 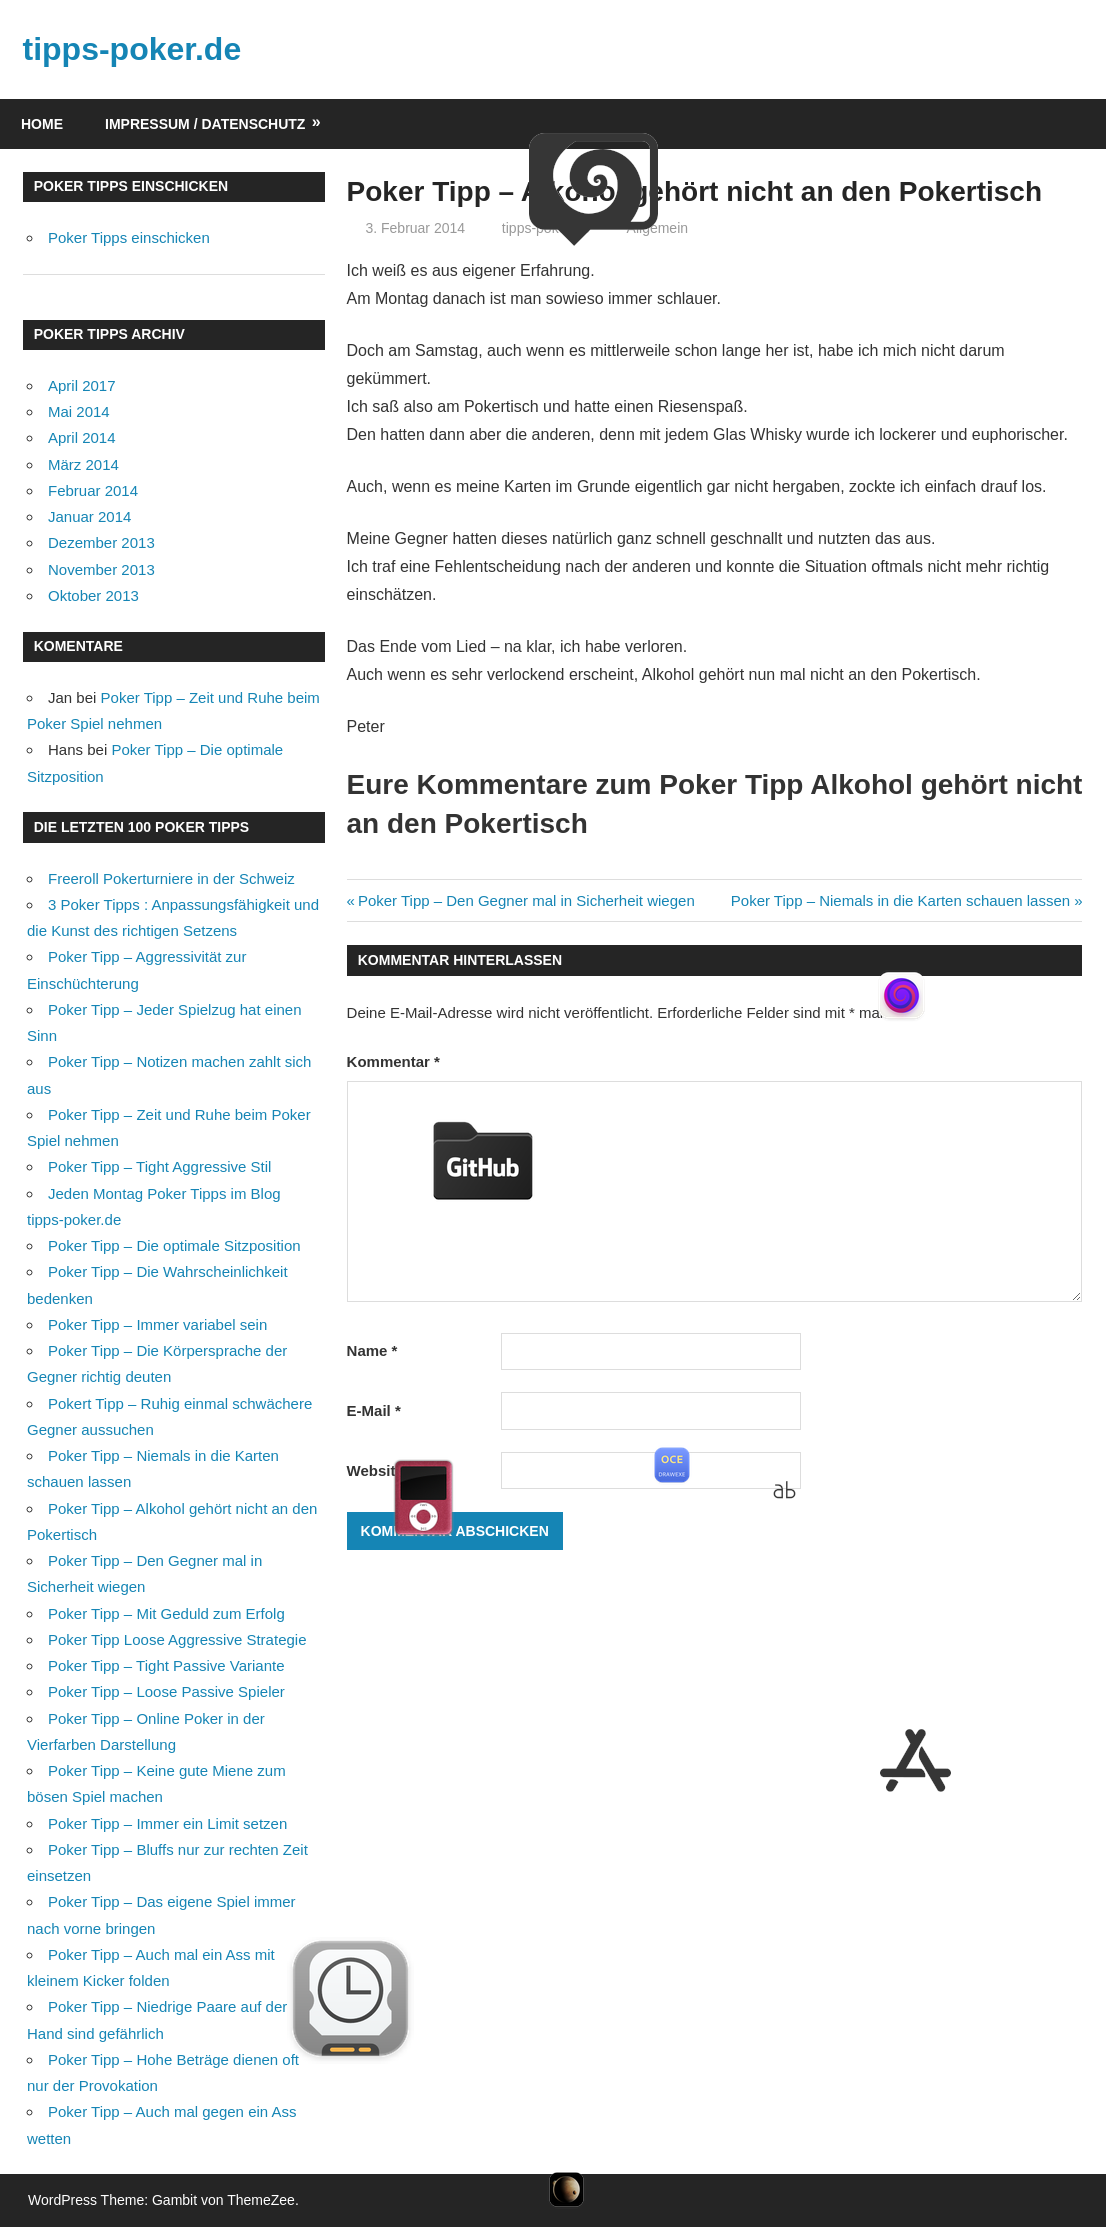 What do you see at coordinates (672, 1465) in the screenshot?
I see `open OCE DRAWEXE application` at bounding box center [672, 1465].